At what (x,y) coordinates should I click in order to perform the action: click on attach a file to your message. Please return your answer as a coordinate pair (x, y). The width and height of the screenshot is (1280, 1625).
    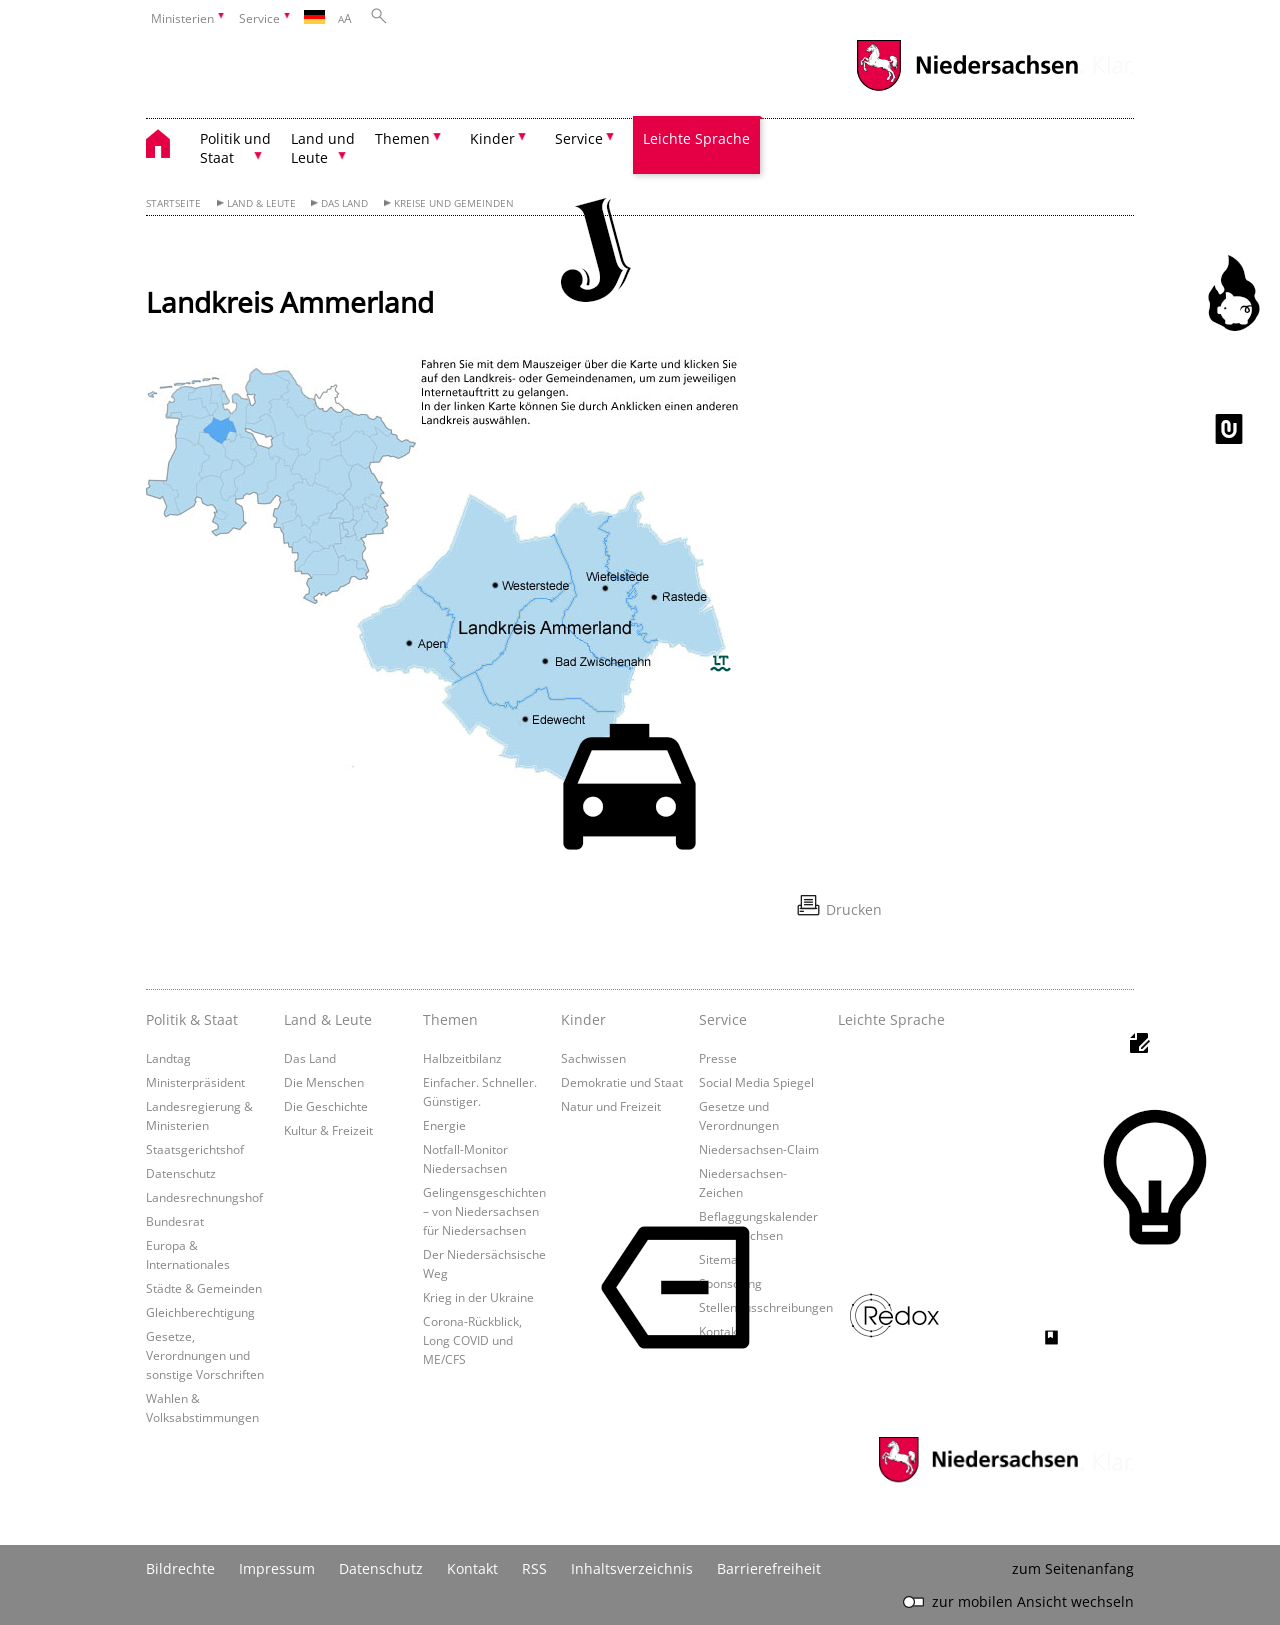
    Looking at the image, I should click on (1229, 429).